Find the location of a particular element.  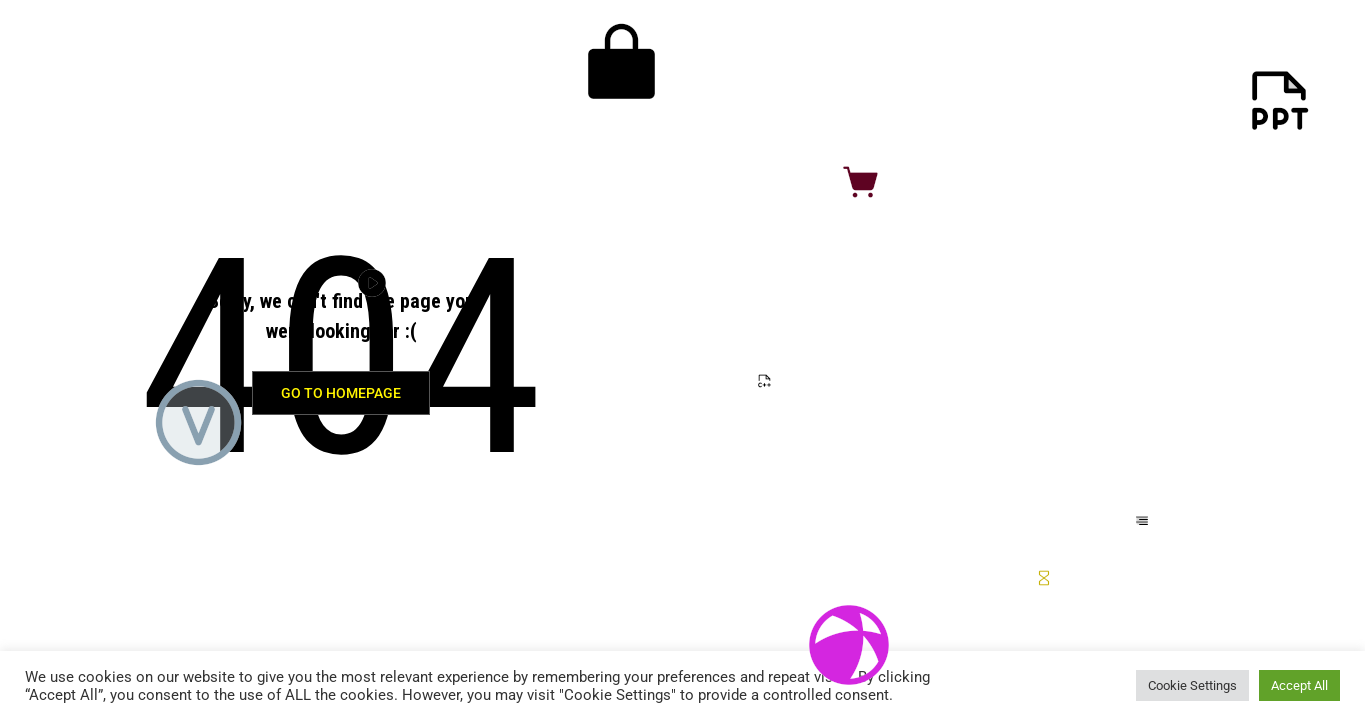

view your shopping cart is located at coordinates (861, 182).